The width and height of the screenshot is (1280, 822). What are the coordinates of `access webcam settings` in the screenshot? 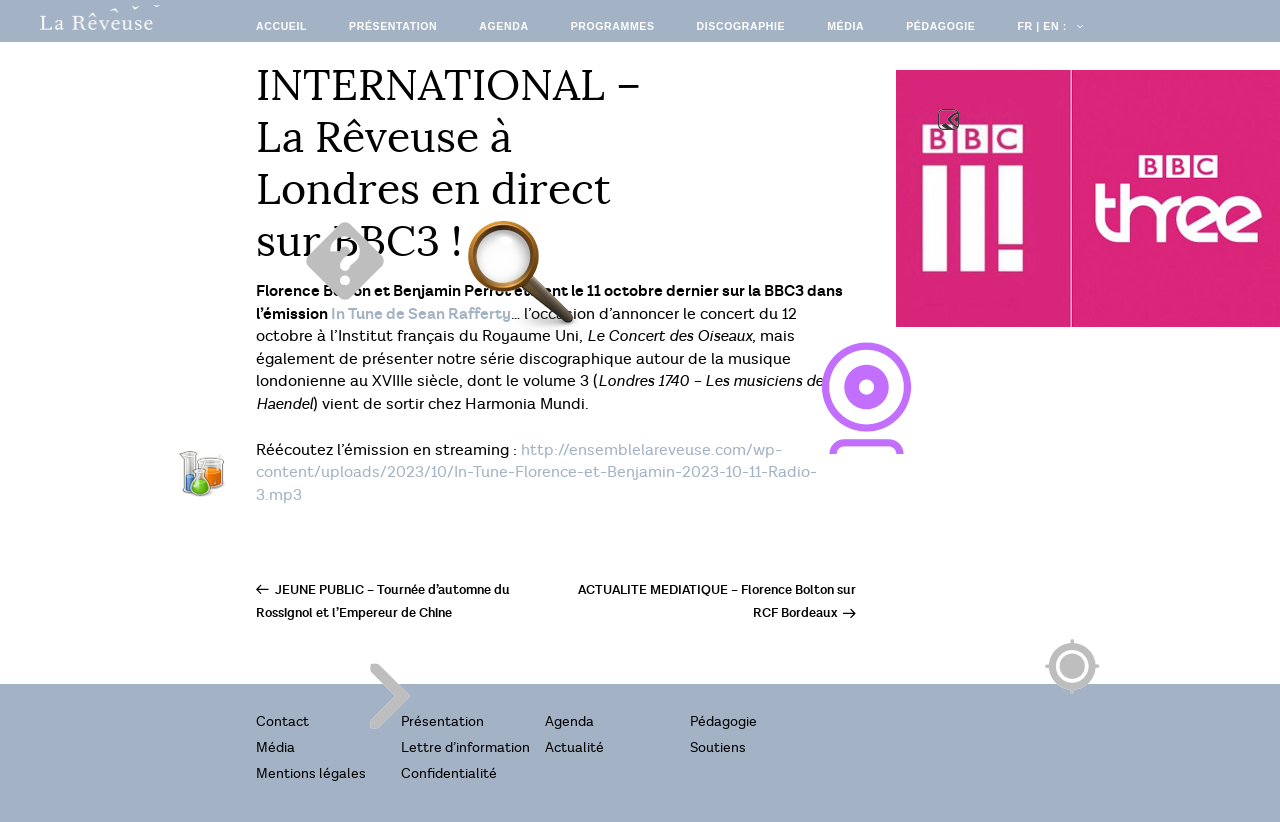 It's located at (866, 394).